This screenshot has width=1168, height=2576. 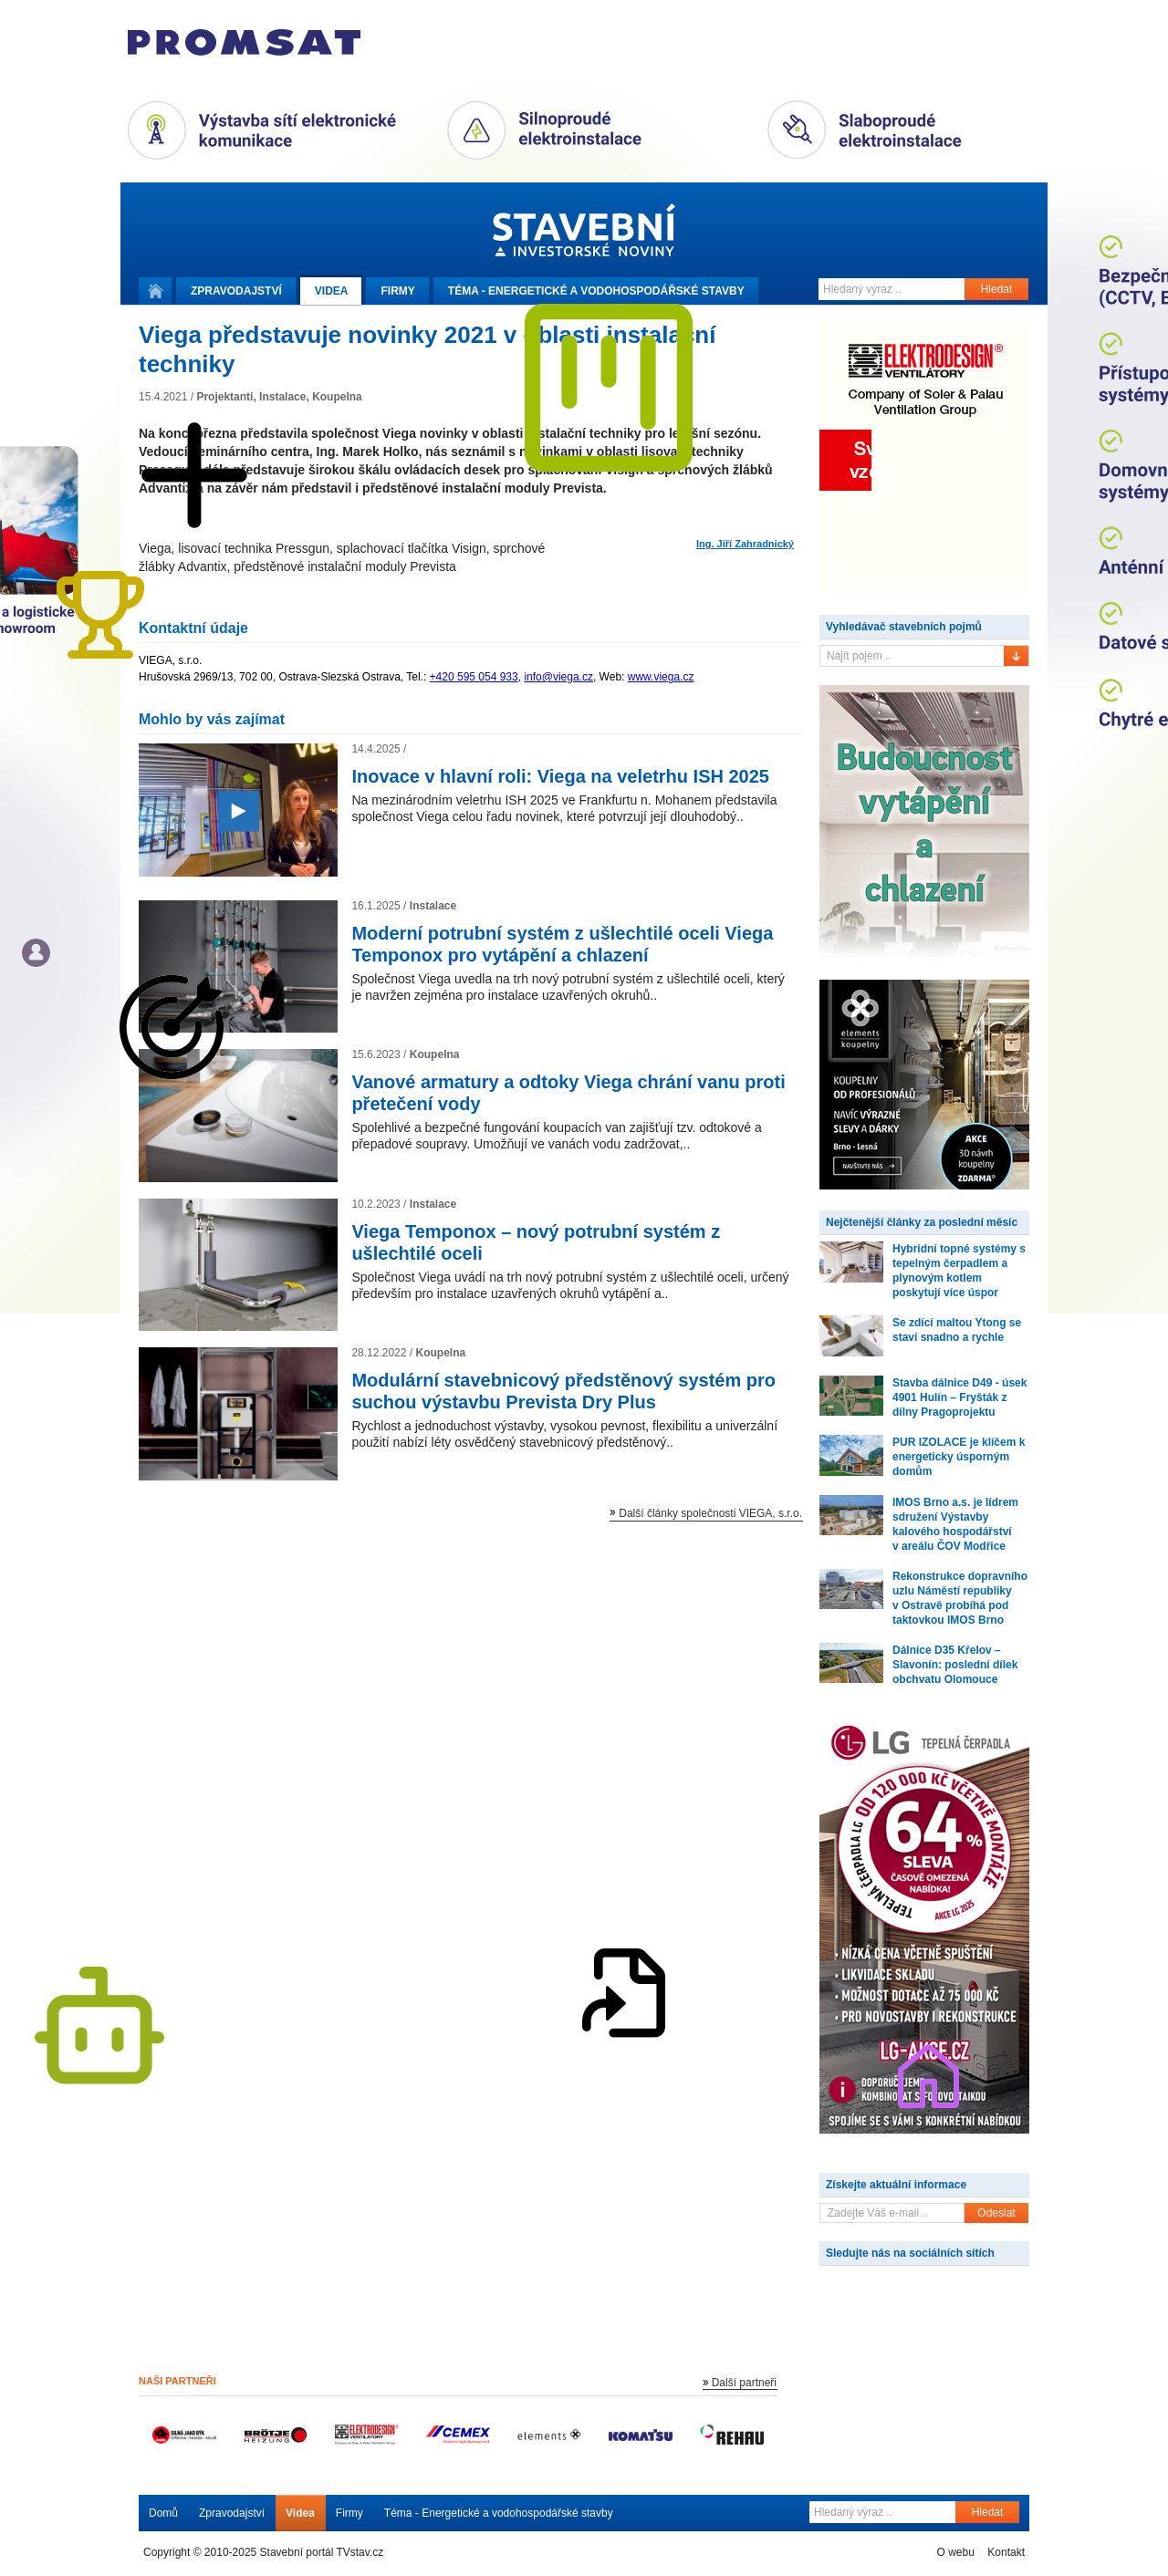 What do you see at coordinates (99, 2031) in the screenshot?
I see `view dependabot alerts and automated dependency updates` at bounding box center [99, 2031].